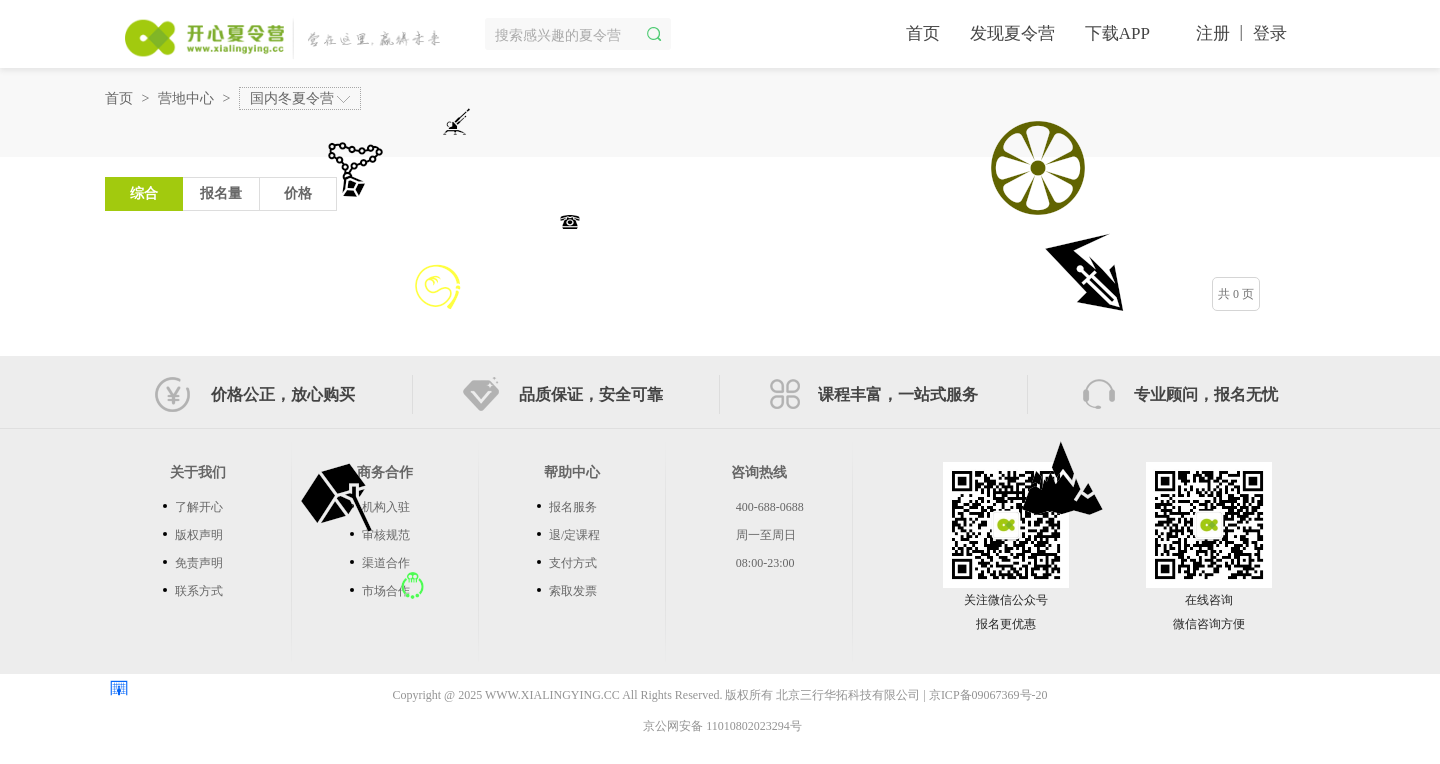  What do you see at coordinates (119, 687) in the screenshot?
I see `select goalkeeper position in team lineup` at bounding box center [119, 687].